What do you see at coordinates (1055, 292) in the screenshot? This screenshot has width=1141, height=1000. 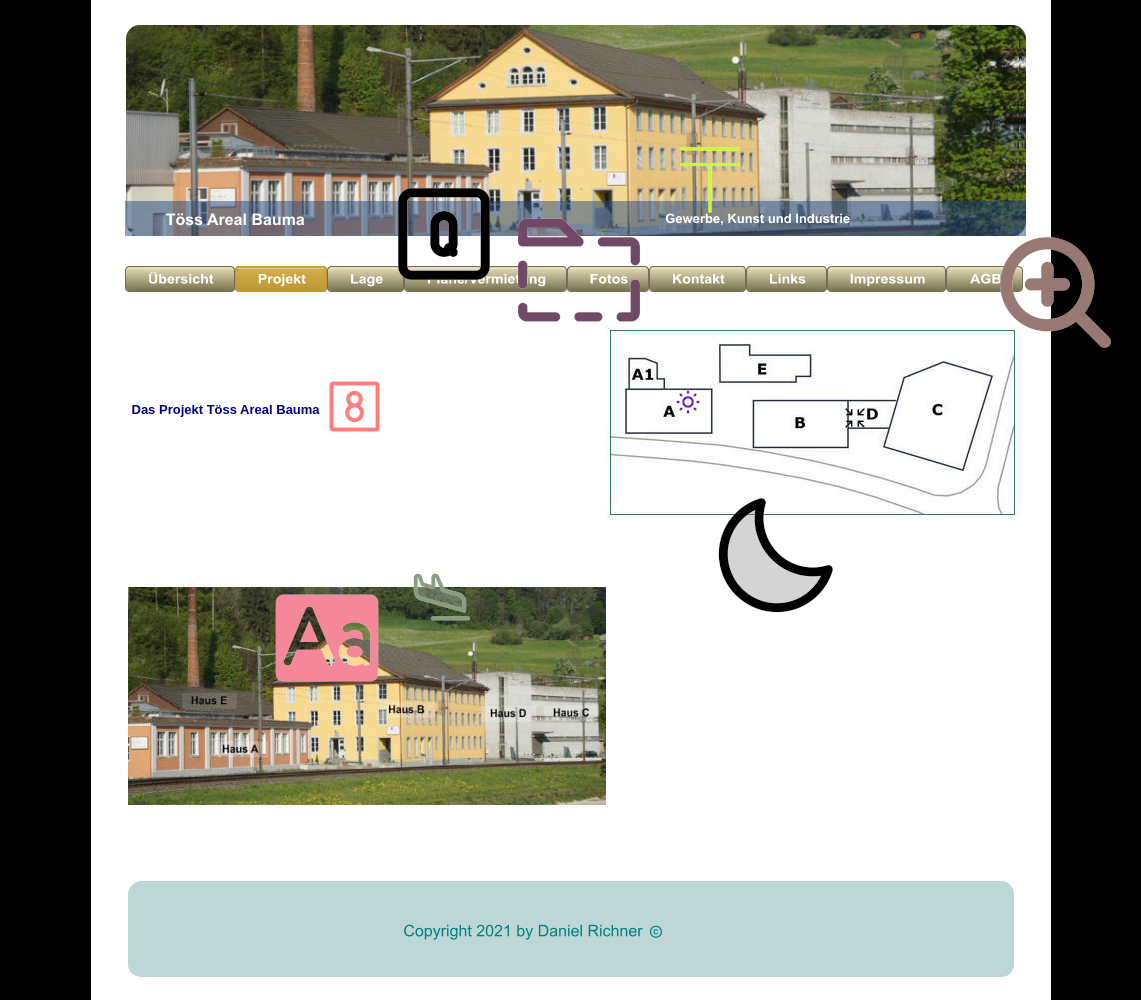 I see `zoom in on content` at bounding box center [1055, 292].